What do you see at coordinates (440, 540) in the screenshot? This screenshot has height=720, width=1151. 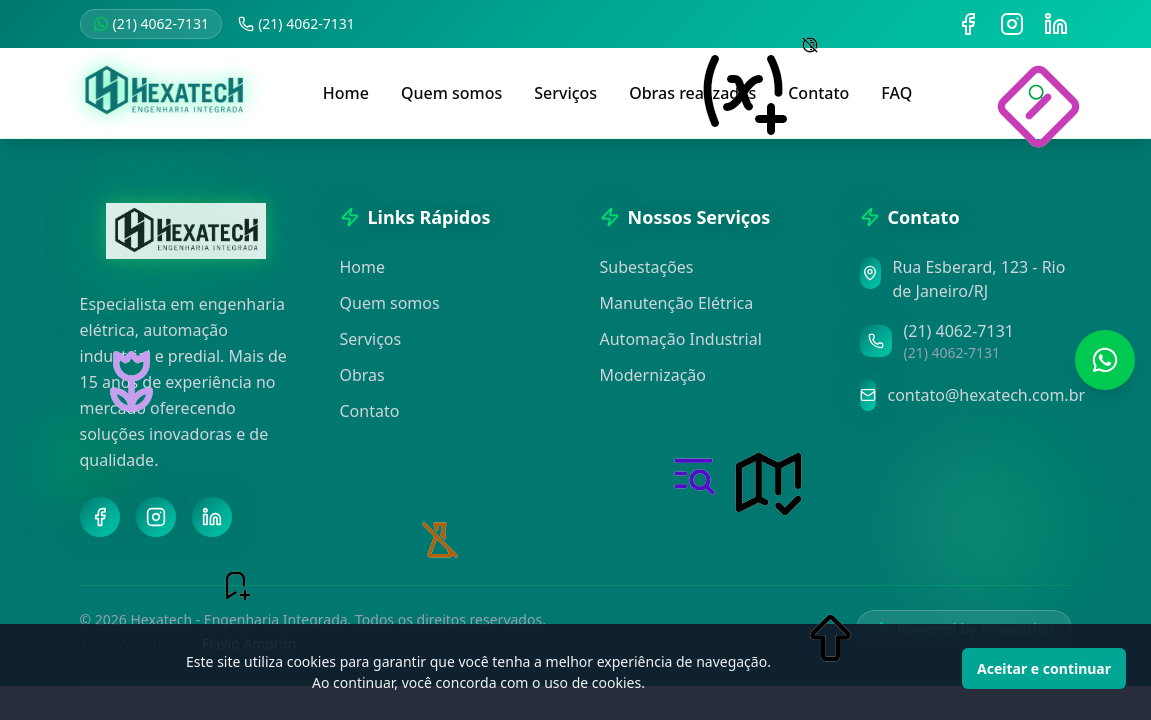 I see `disable experimental features` at bounding box center [440, 540].